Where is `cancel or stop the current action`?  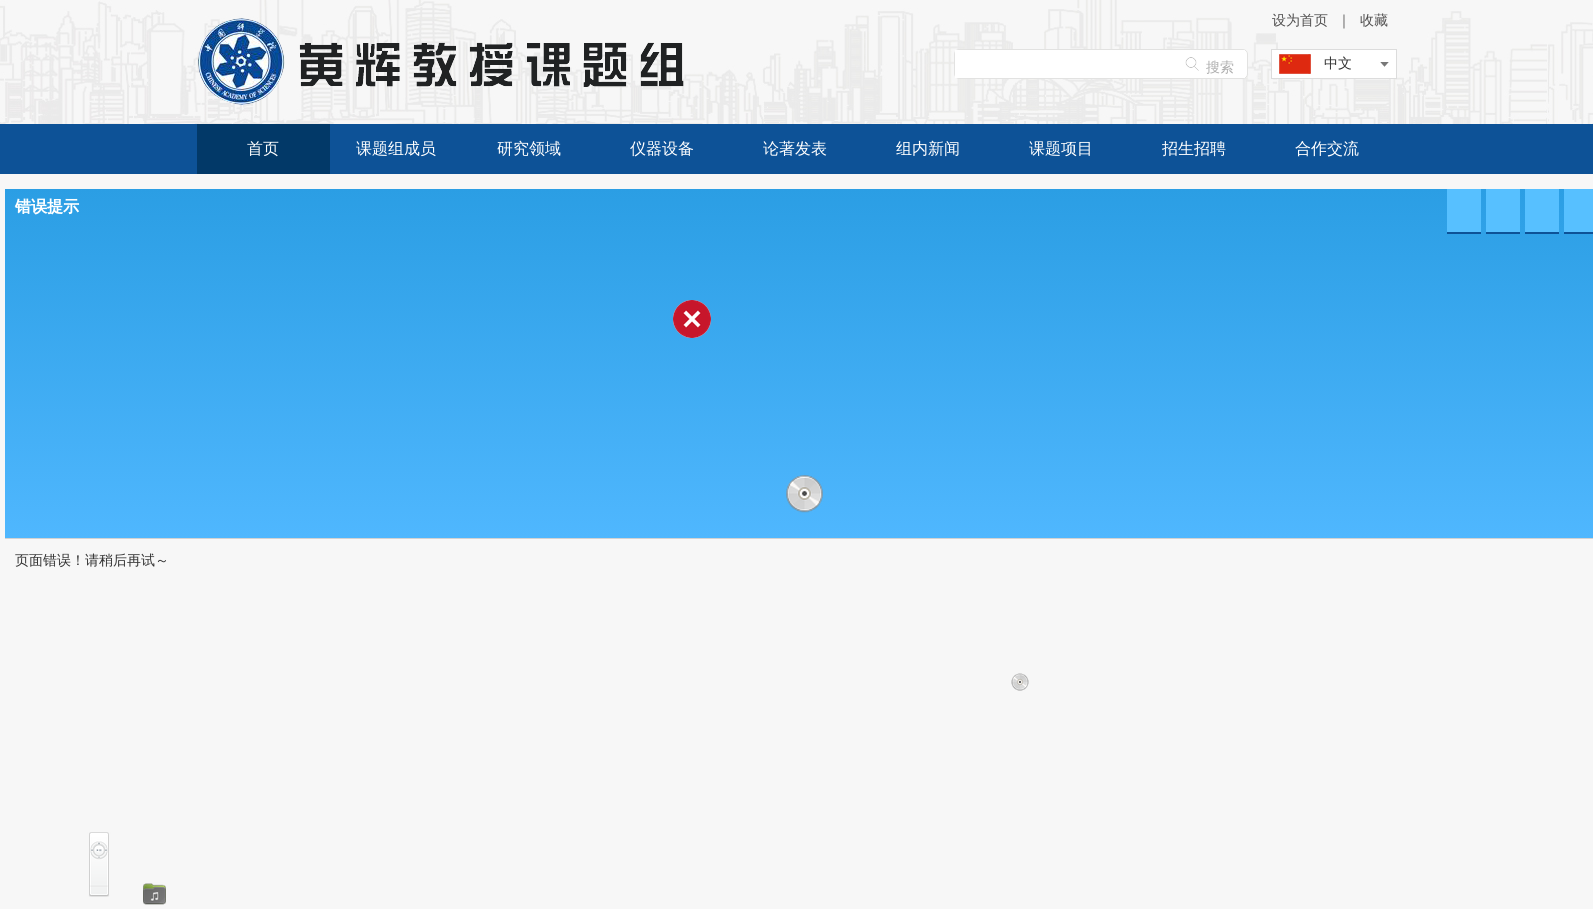
cancel or stop the current action is located at coordinates (692, 319).